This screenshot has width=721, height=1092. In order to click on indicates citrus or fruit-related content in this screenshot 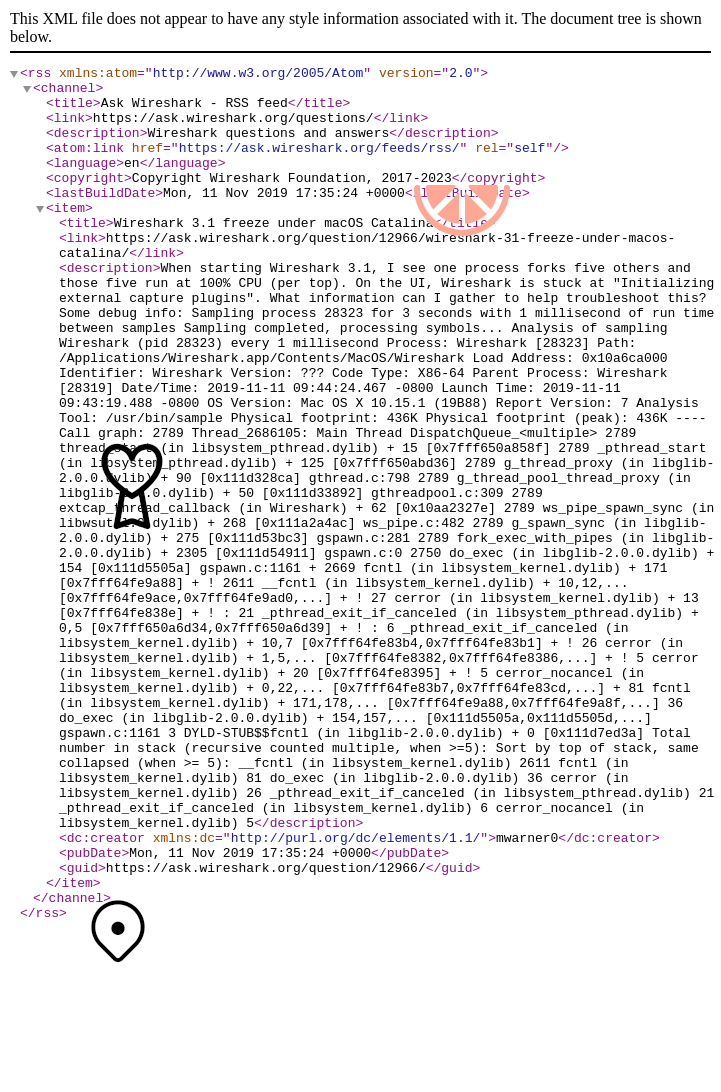, I will do `click(462, 203)`.